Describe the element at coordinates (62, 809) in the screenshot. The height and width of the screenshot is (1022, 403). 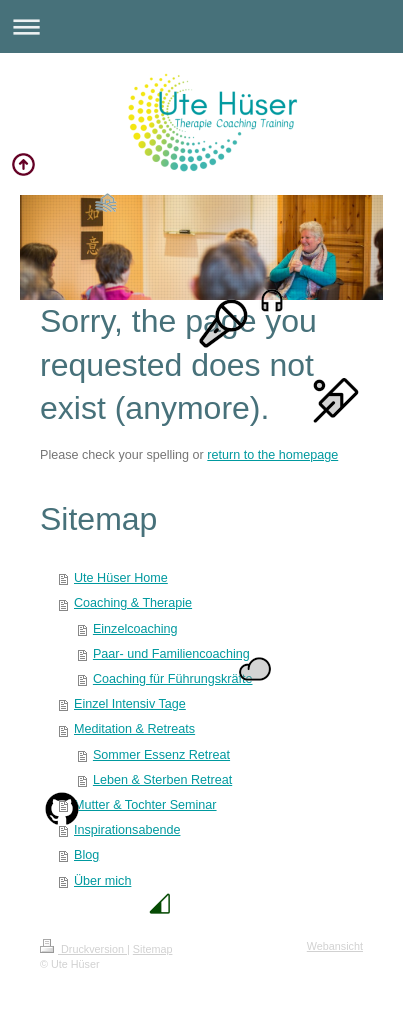
I see `view project on github` at that location.